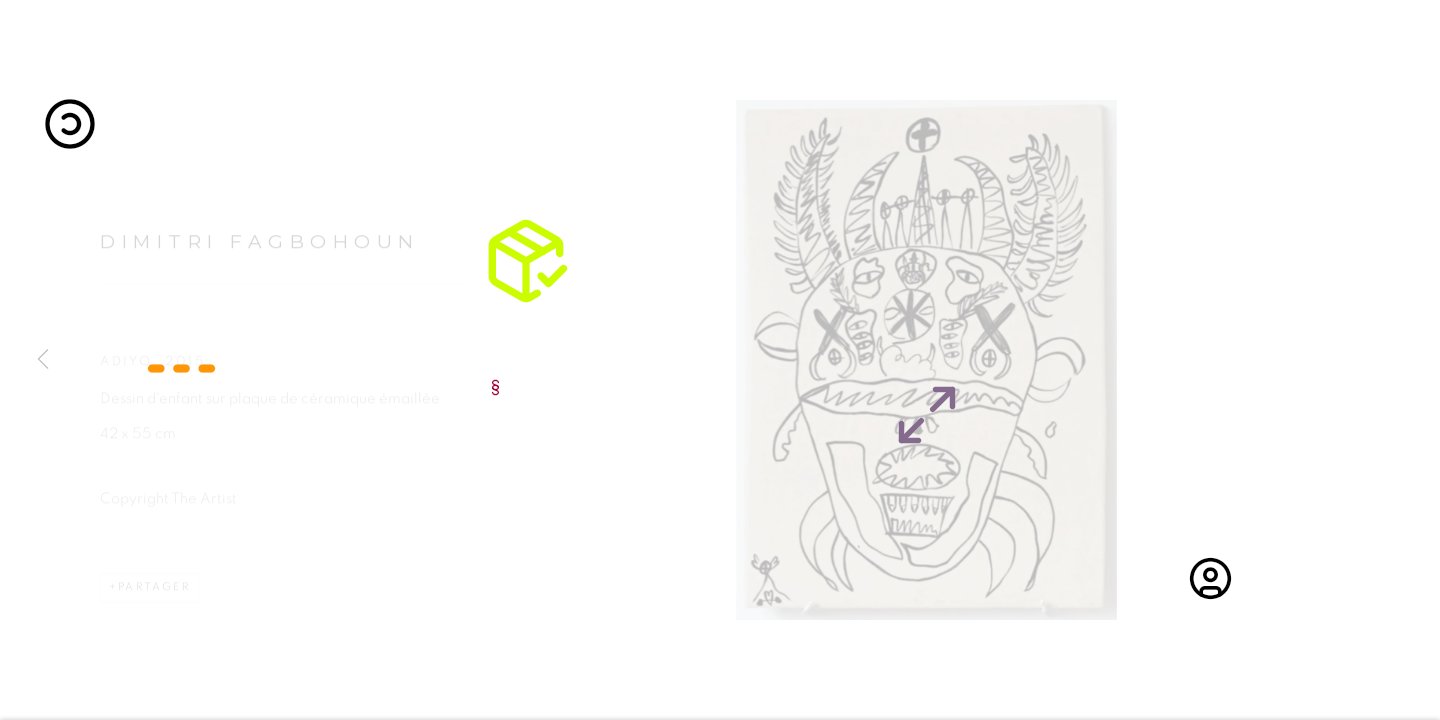  Describe the element at coordinates (1210, 578) in the screenshot. I see `view your profile` at that location.